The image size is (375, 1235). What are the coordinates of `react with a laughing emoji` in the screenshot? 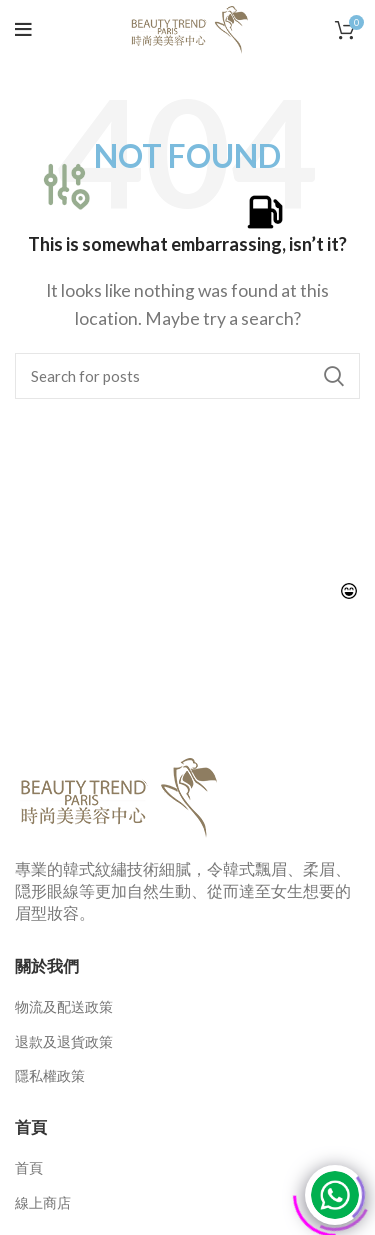 It's located at (349, 591).